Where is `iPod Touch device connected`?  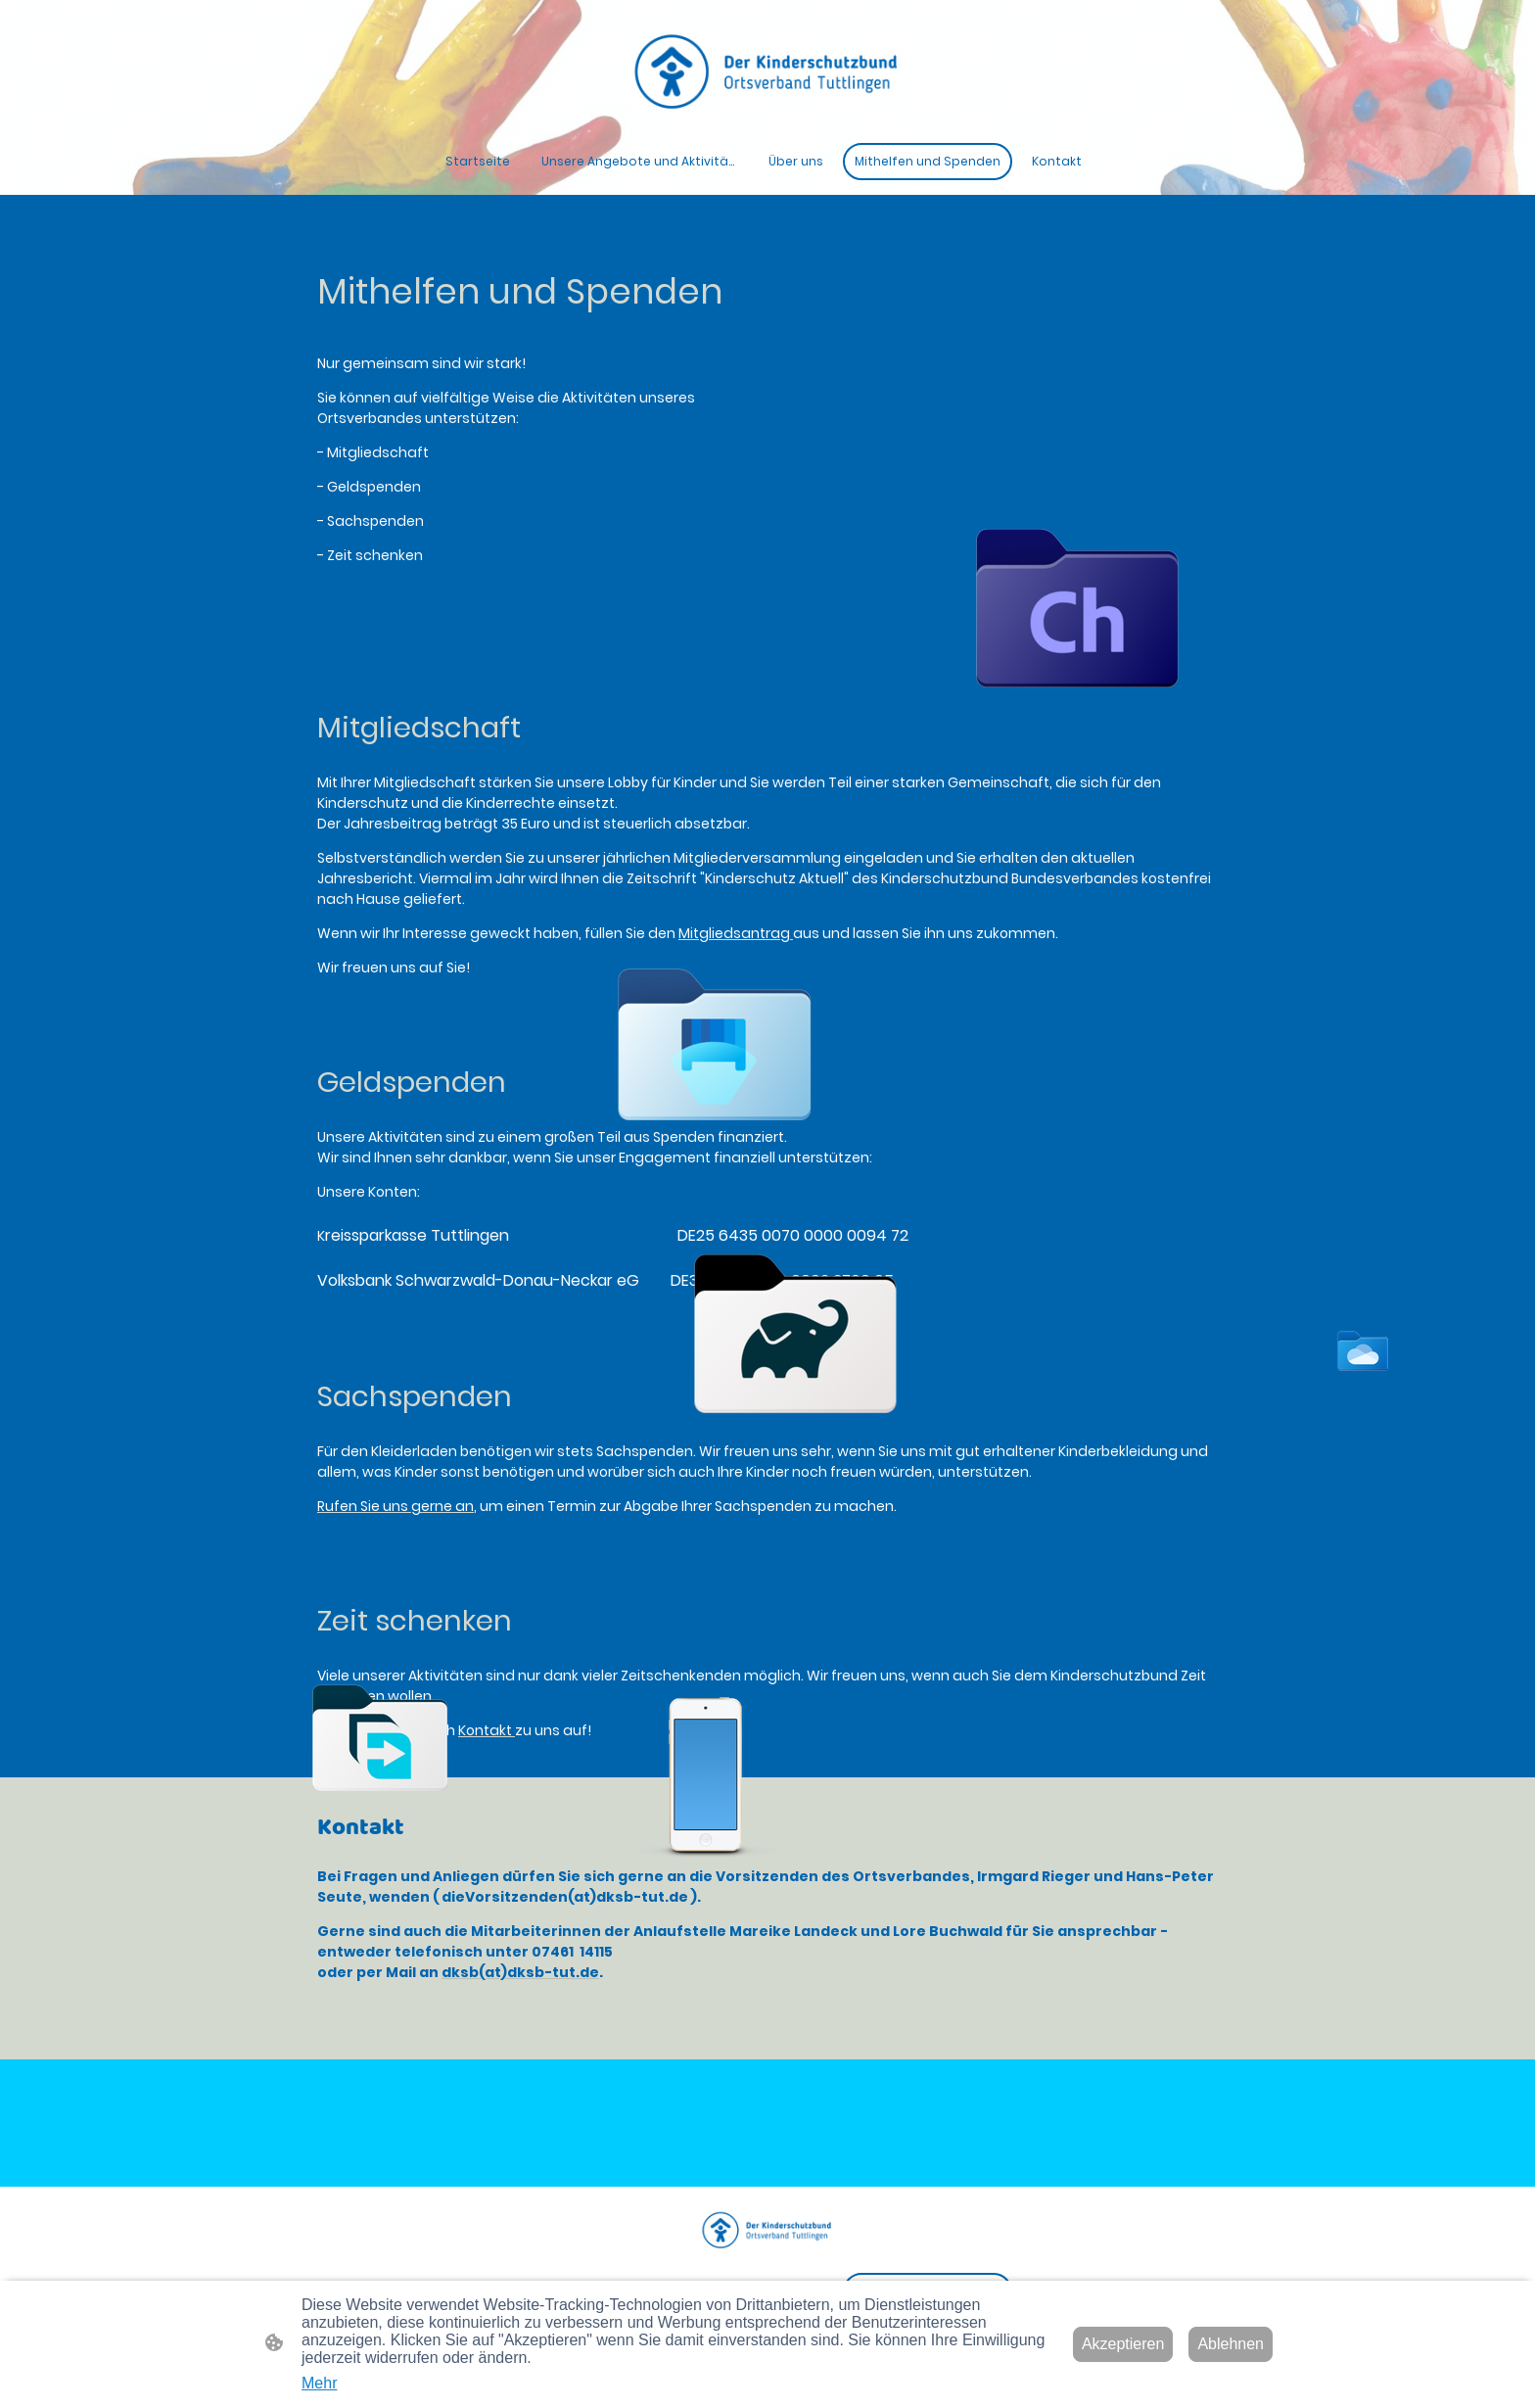 iPod Touch device connected is located at coordinates (706, 1777).